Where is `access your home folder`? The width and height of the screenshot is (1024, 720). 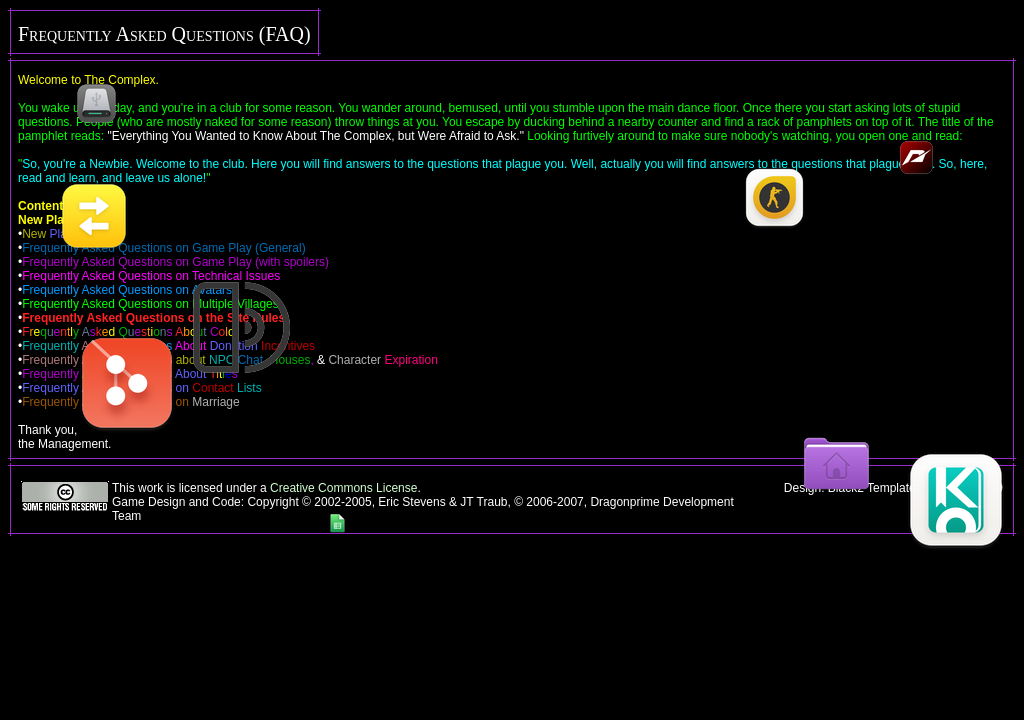 access your home folder is located at coordinates (836, 463).